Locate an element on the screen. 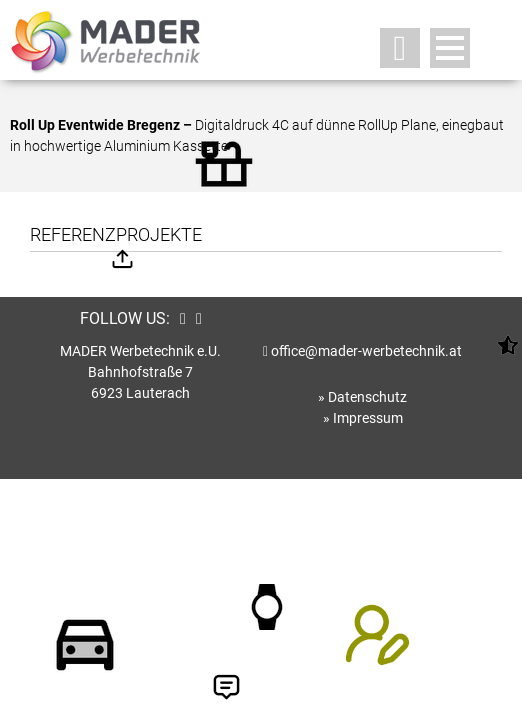 The image size is (522, 720). edit your profile is located at coordinates (377, 633).